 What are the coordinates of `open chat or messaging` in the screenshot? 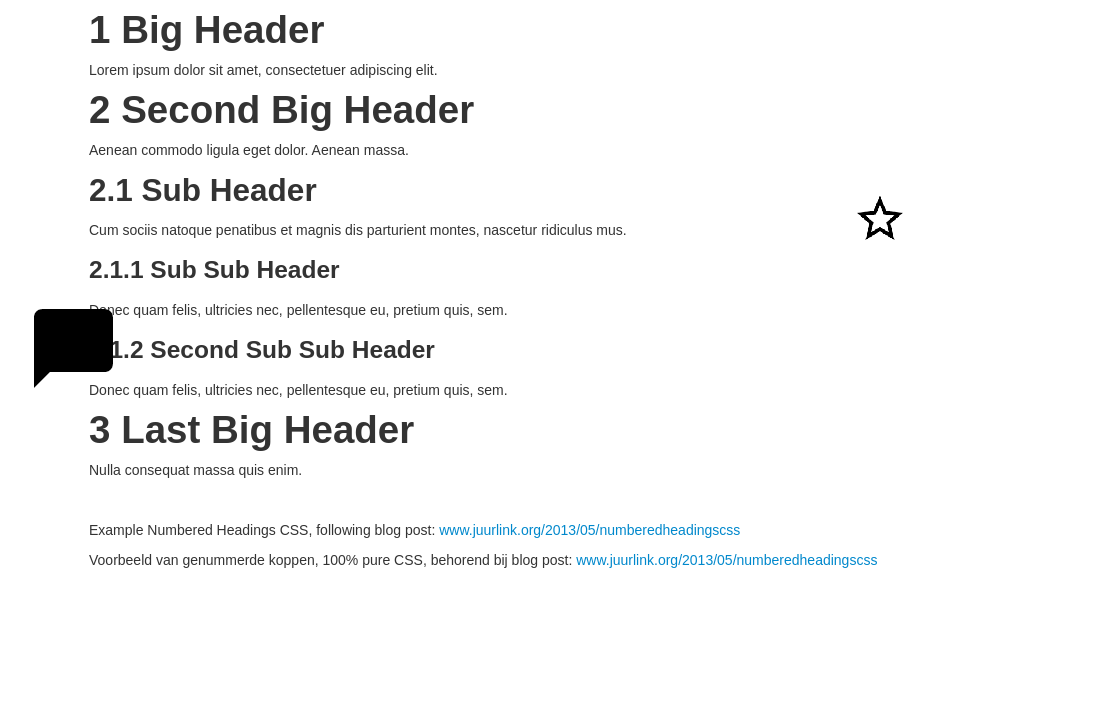 It's located at (73, 348).